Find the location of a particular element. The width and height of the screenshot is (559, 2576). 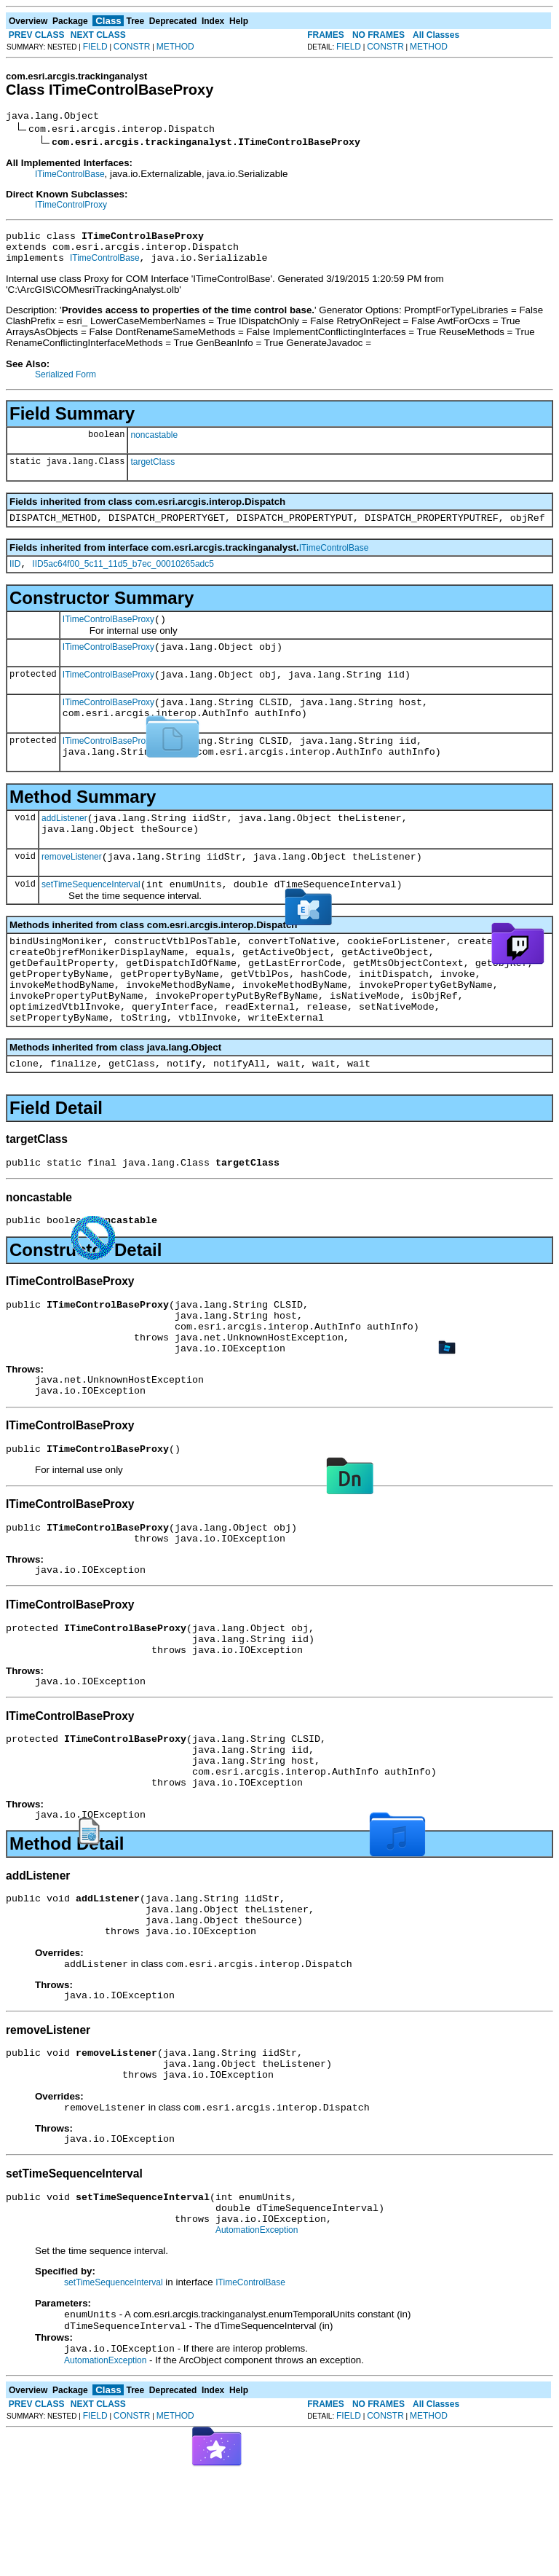

open telegram premium files folder is located at coordinates (216, 2447).